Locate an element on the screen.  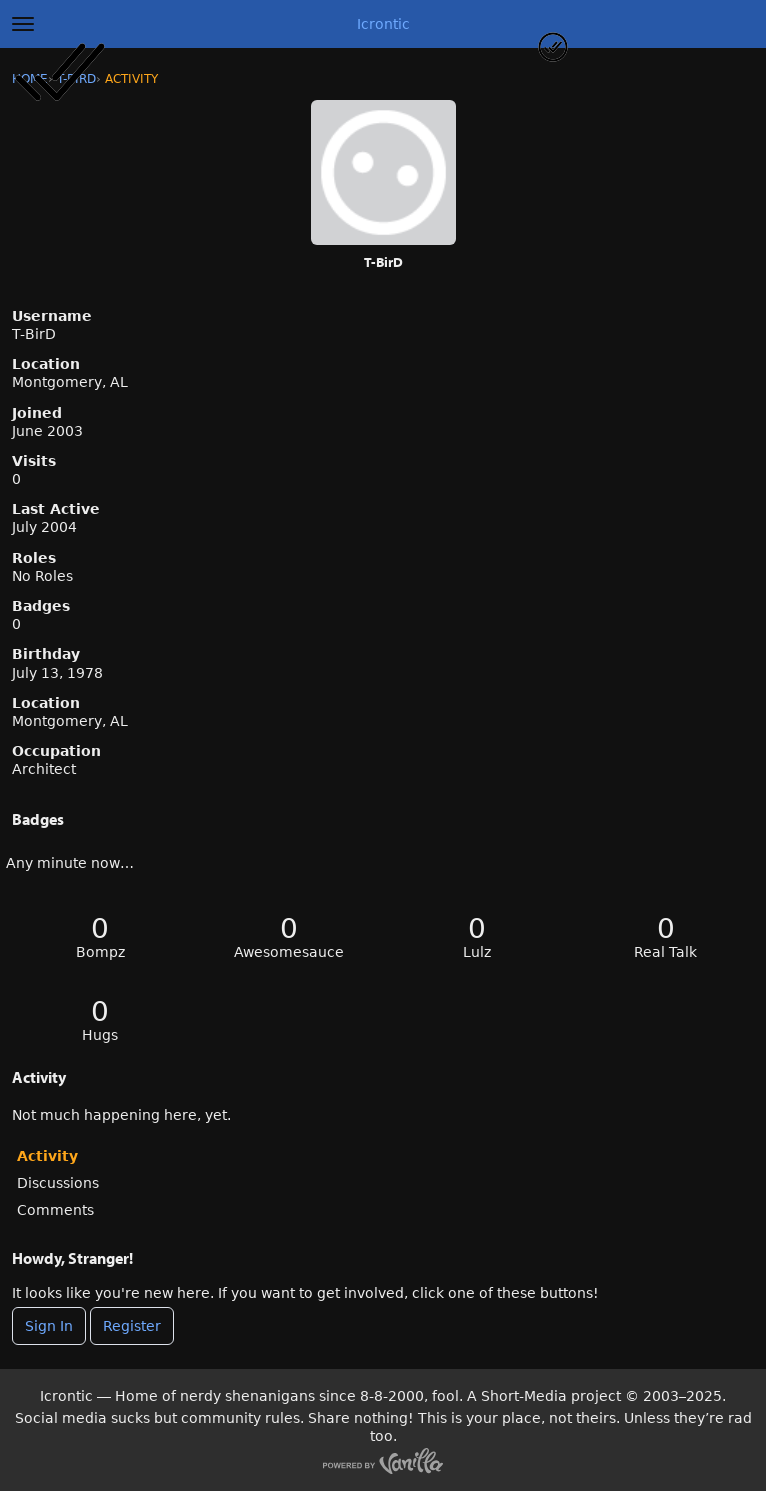
indicates message has been read is located at coordinates (60, 72).